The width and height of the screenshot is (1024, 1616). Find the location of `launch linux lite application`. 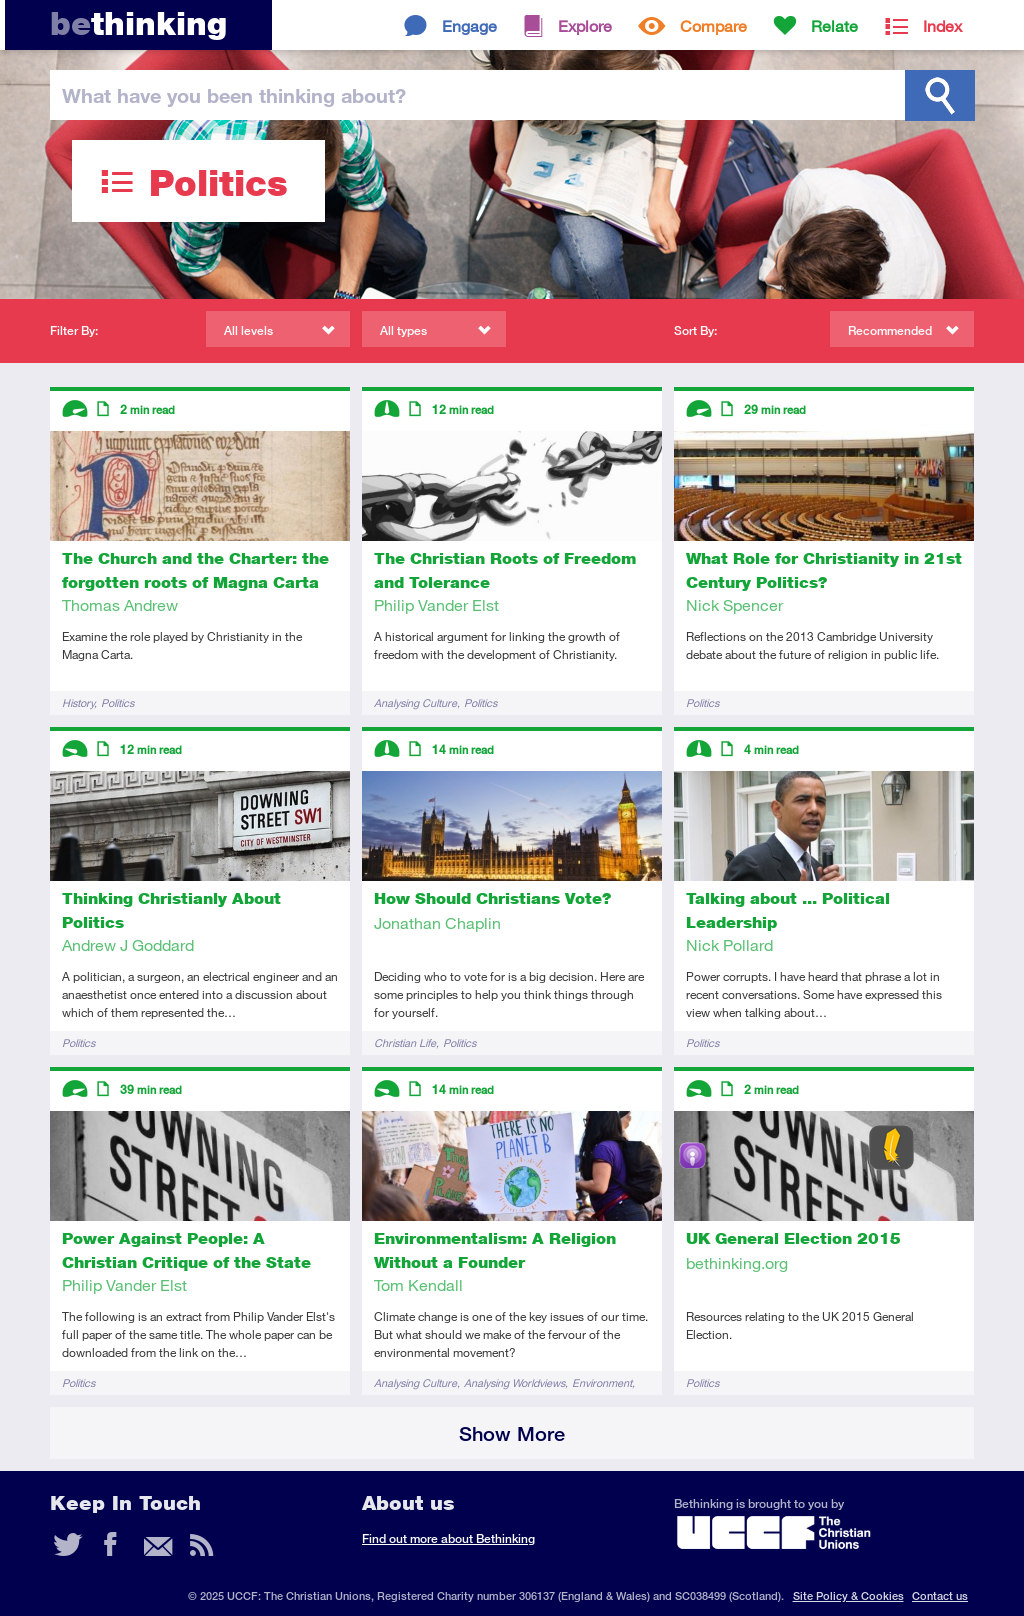

launch linux lite application is located at coordinates (891, 1147).